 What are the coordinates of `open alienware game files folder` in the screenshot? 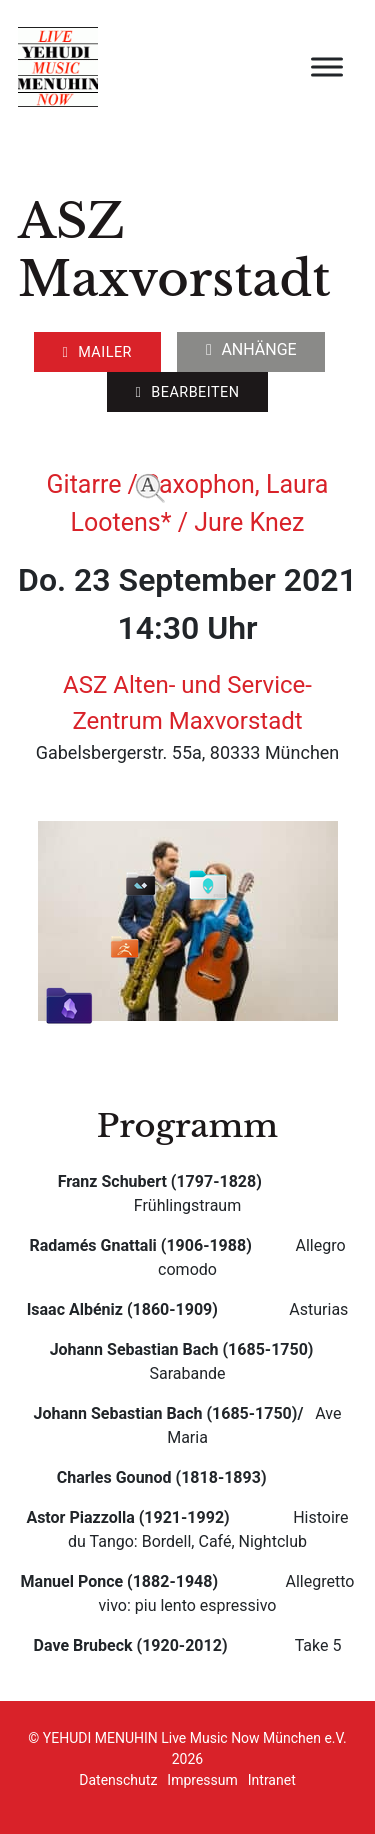 It's located at (208, 886).